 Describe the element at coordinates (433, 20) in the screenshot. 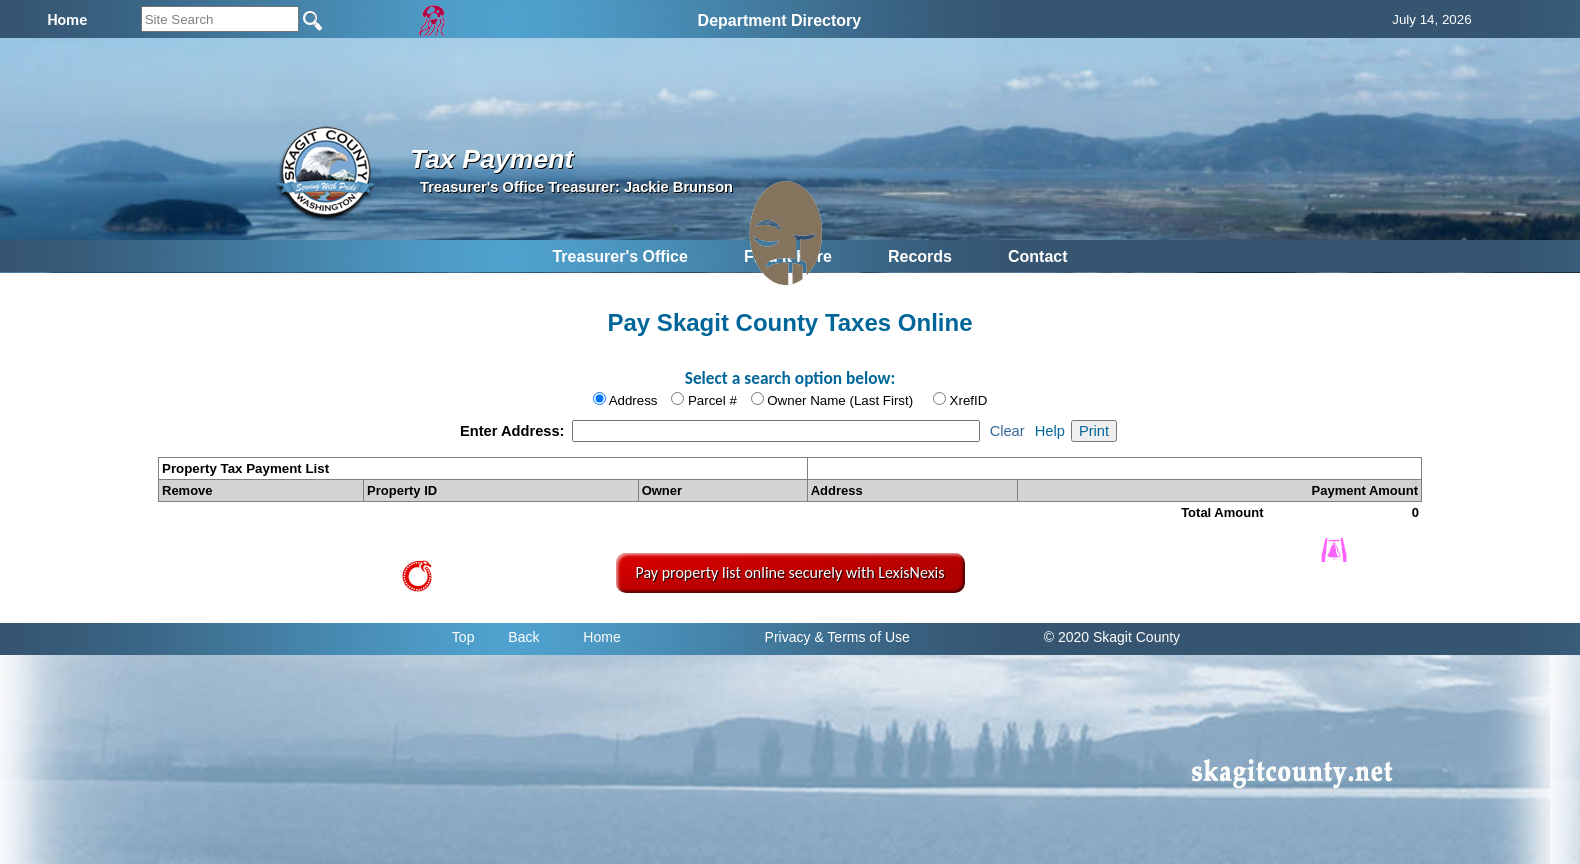

I see `jellyfish creature or enemy in a game interface` at that location.